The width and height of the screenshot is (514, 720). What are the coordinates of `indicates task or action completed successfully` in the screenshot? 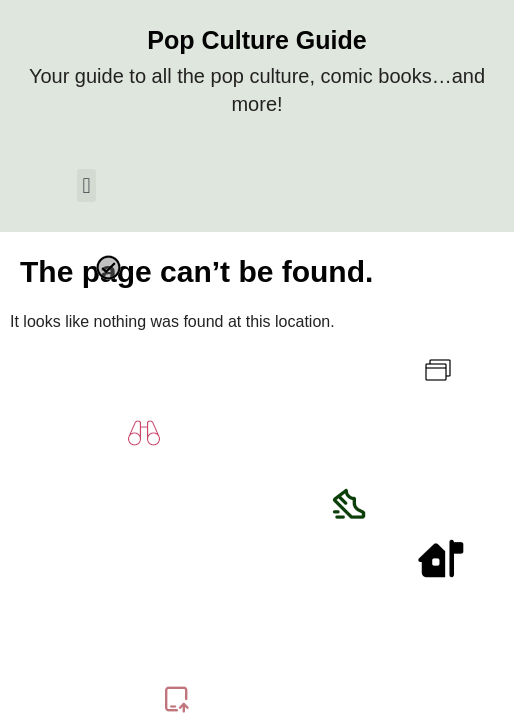 It's located at (108, 267).